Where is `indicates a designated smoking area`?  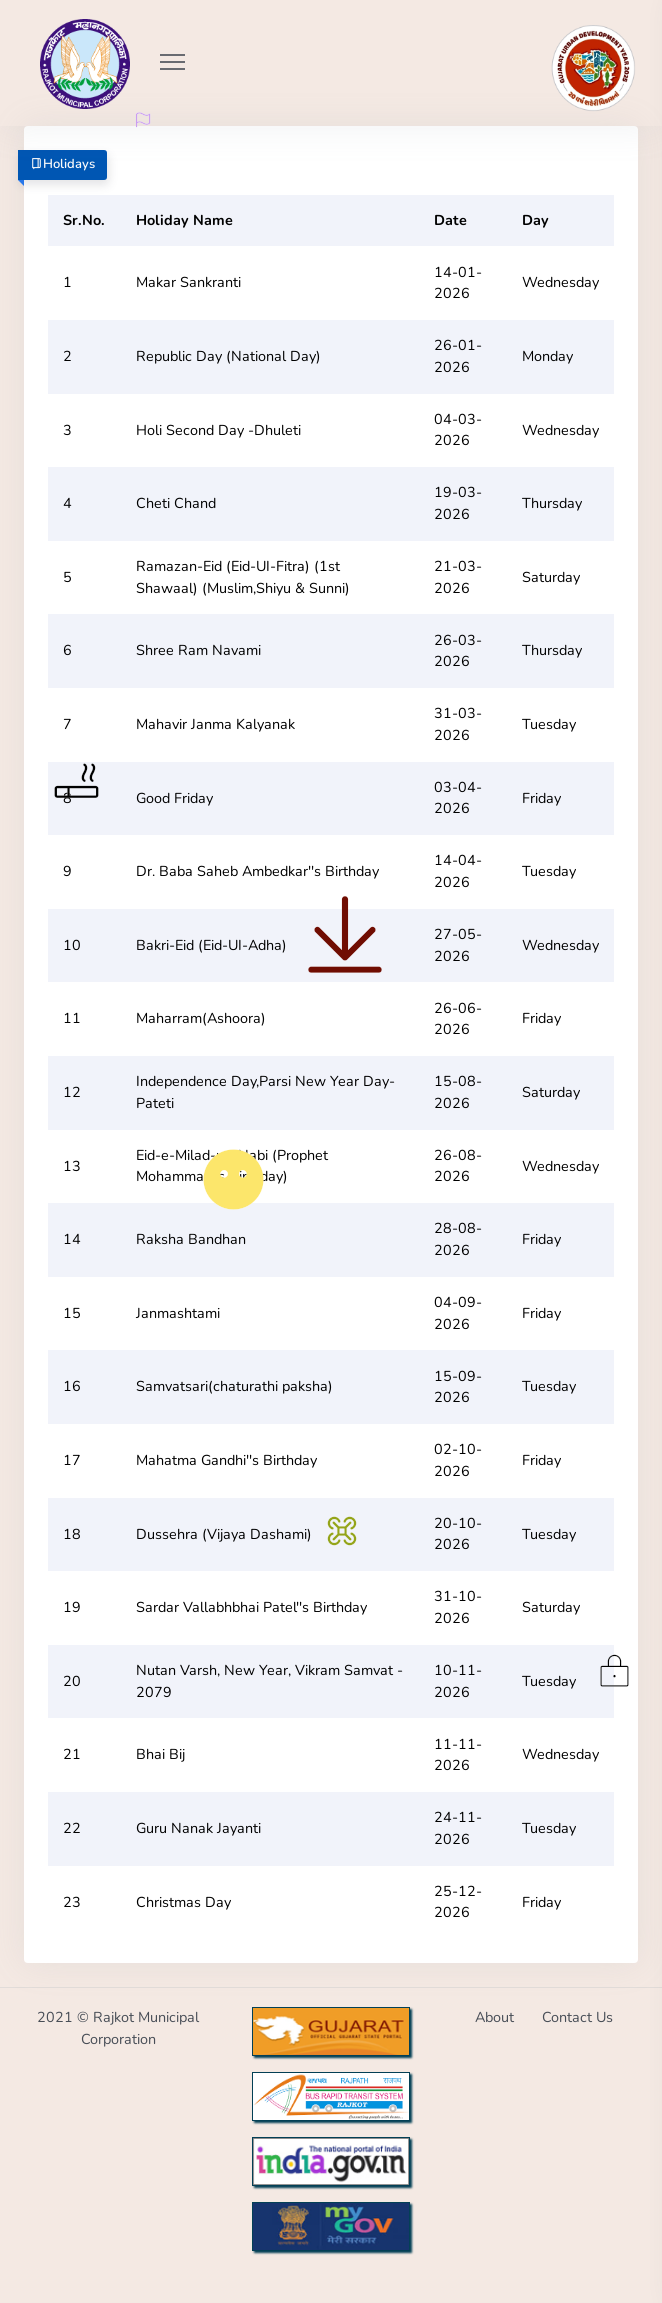
indicates a designated smoking area is located at coordinates (76, 785).